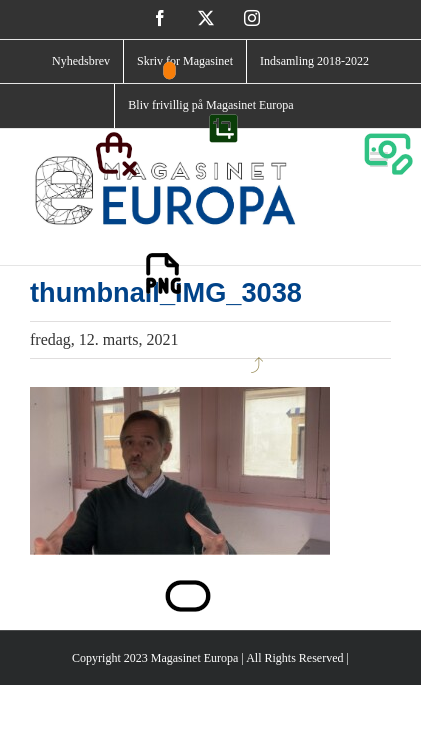 The width and height of the screenshot is (421, 735). I want to click on go back and up in navigation, so click(257, 365).